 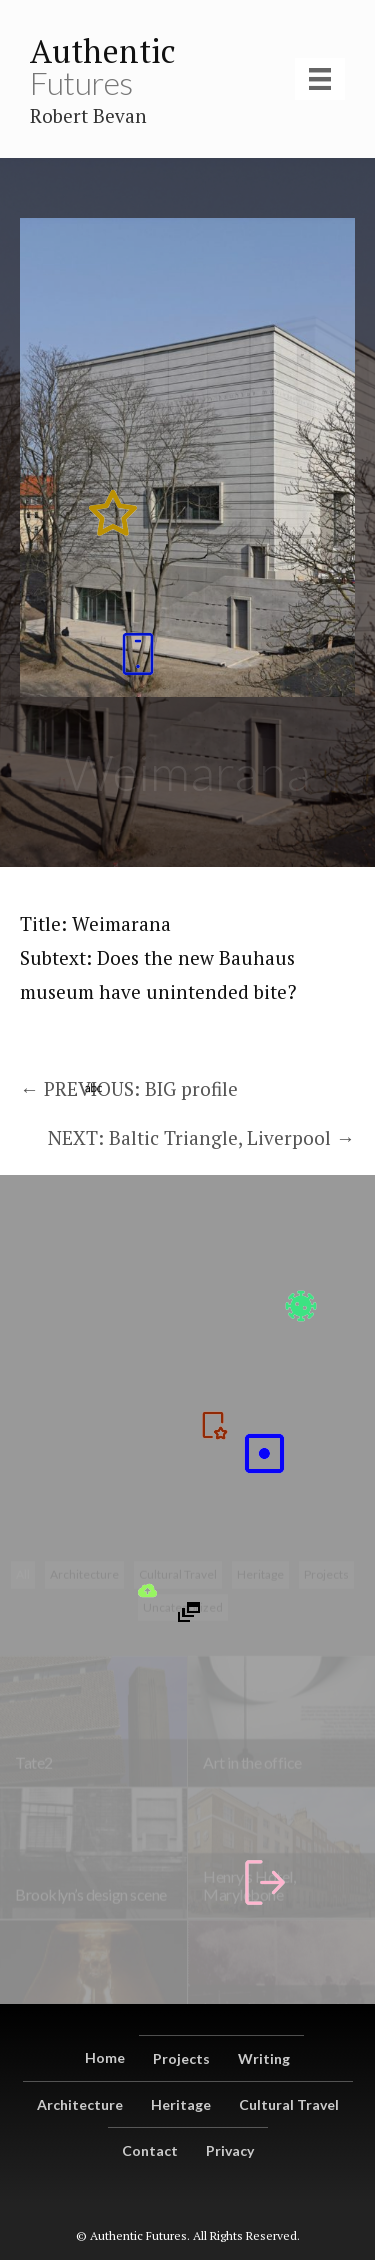 What do you see at coordinates (264, 1453) in the screenshot?
I see `indicates a file has been modified in a diff view` at bounding box center [264, 1453].